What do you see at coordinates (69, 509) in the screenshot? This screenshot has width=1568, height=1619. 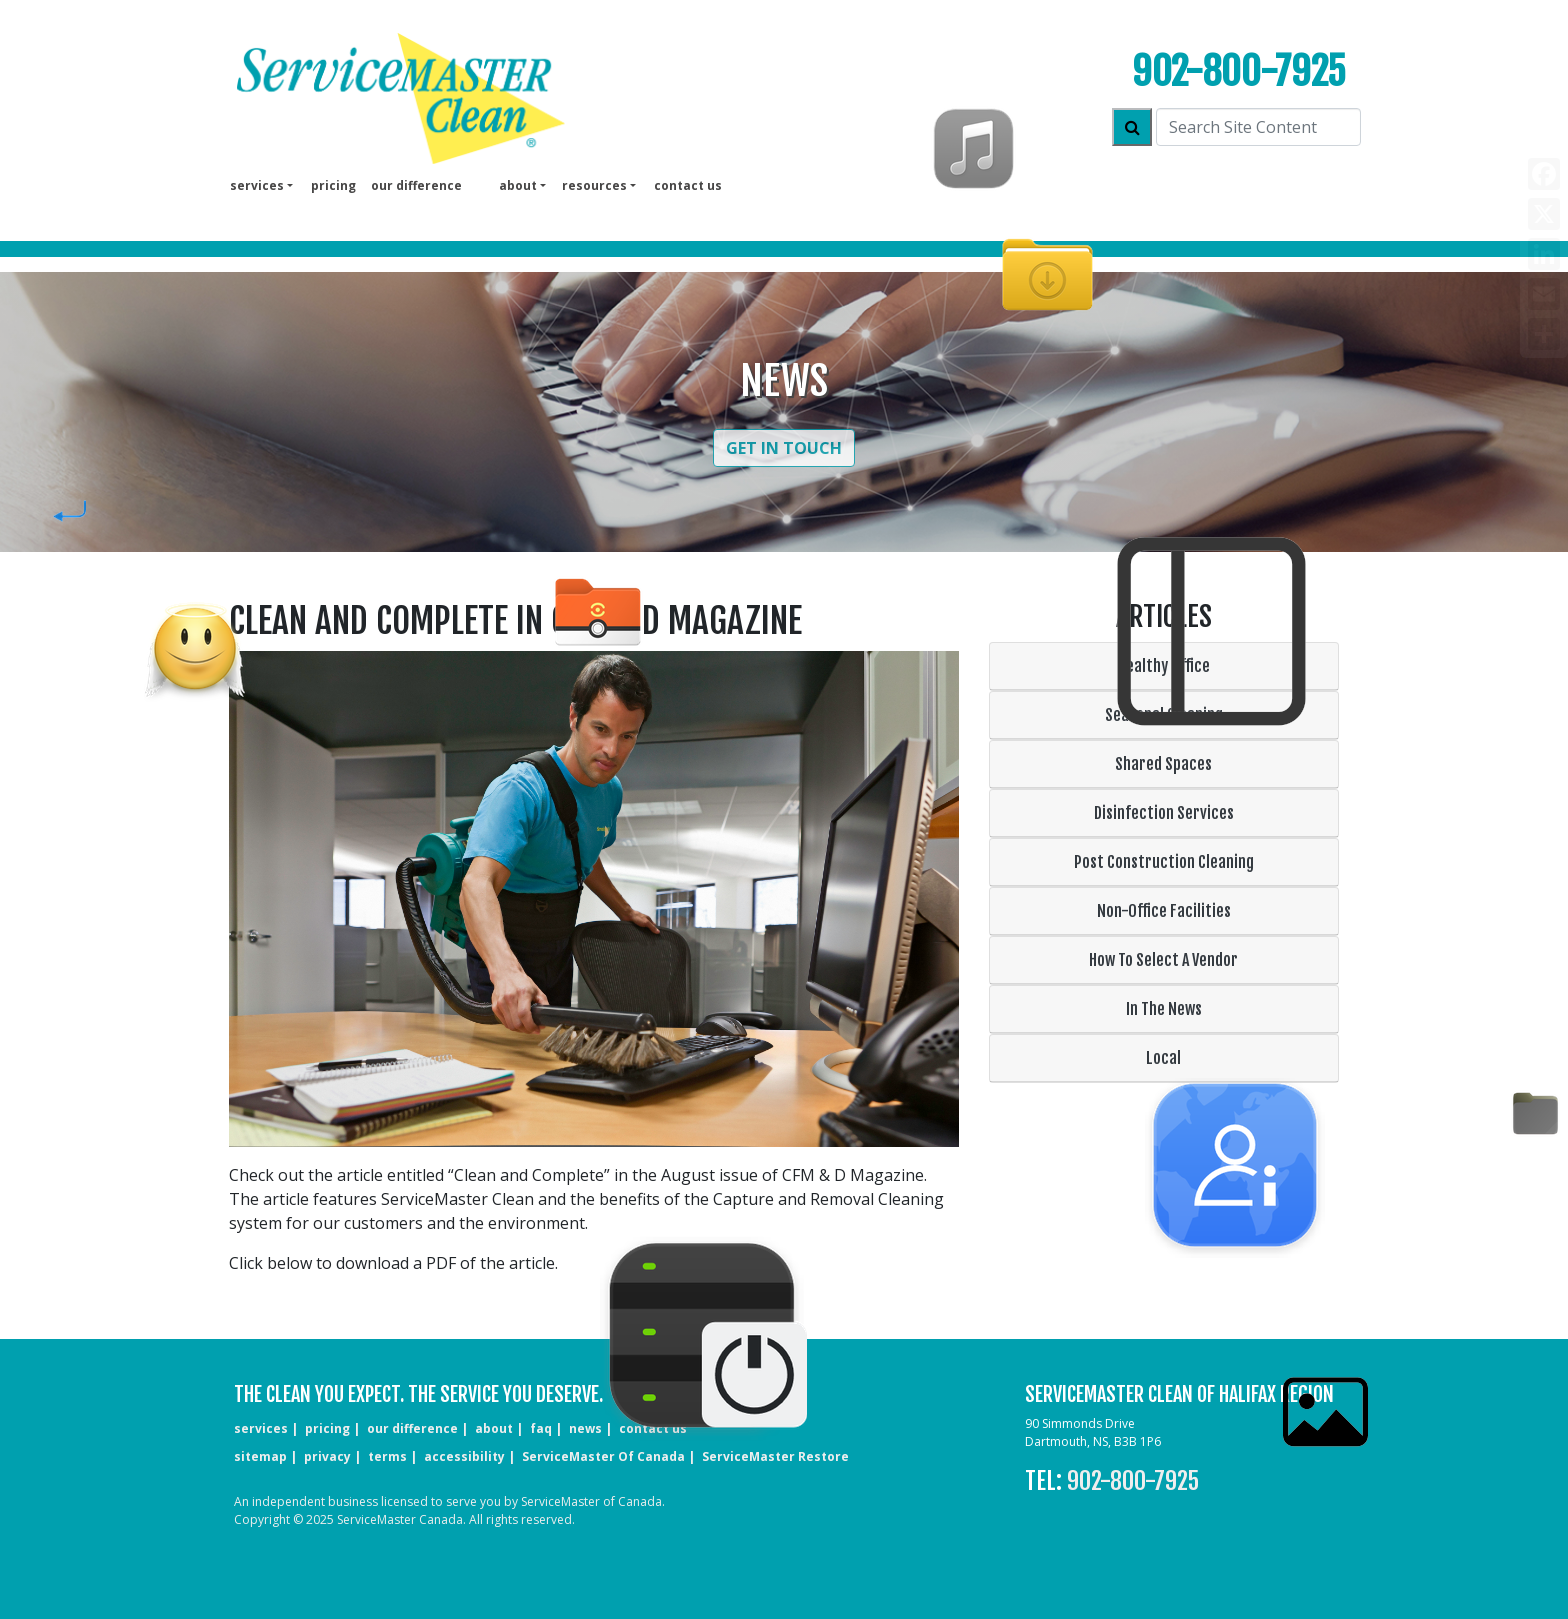 I see `reply to an email message` at bounding box center [69, 509].